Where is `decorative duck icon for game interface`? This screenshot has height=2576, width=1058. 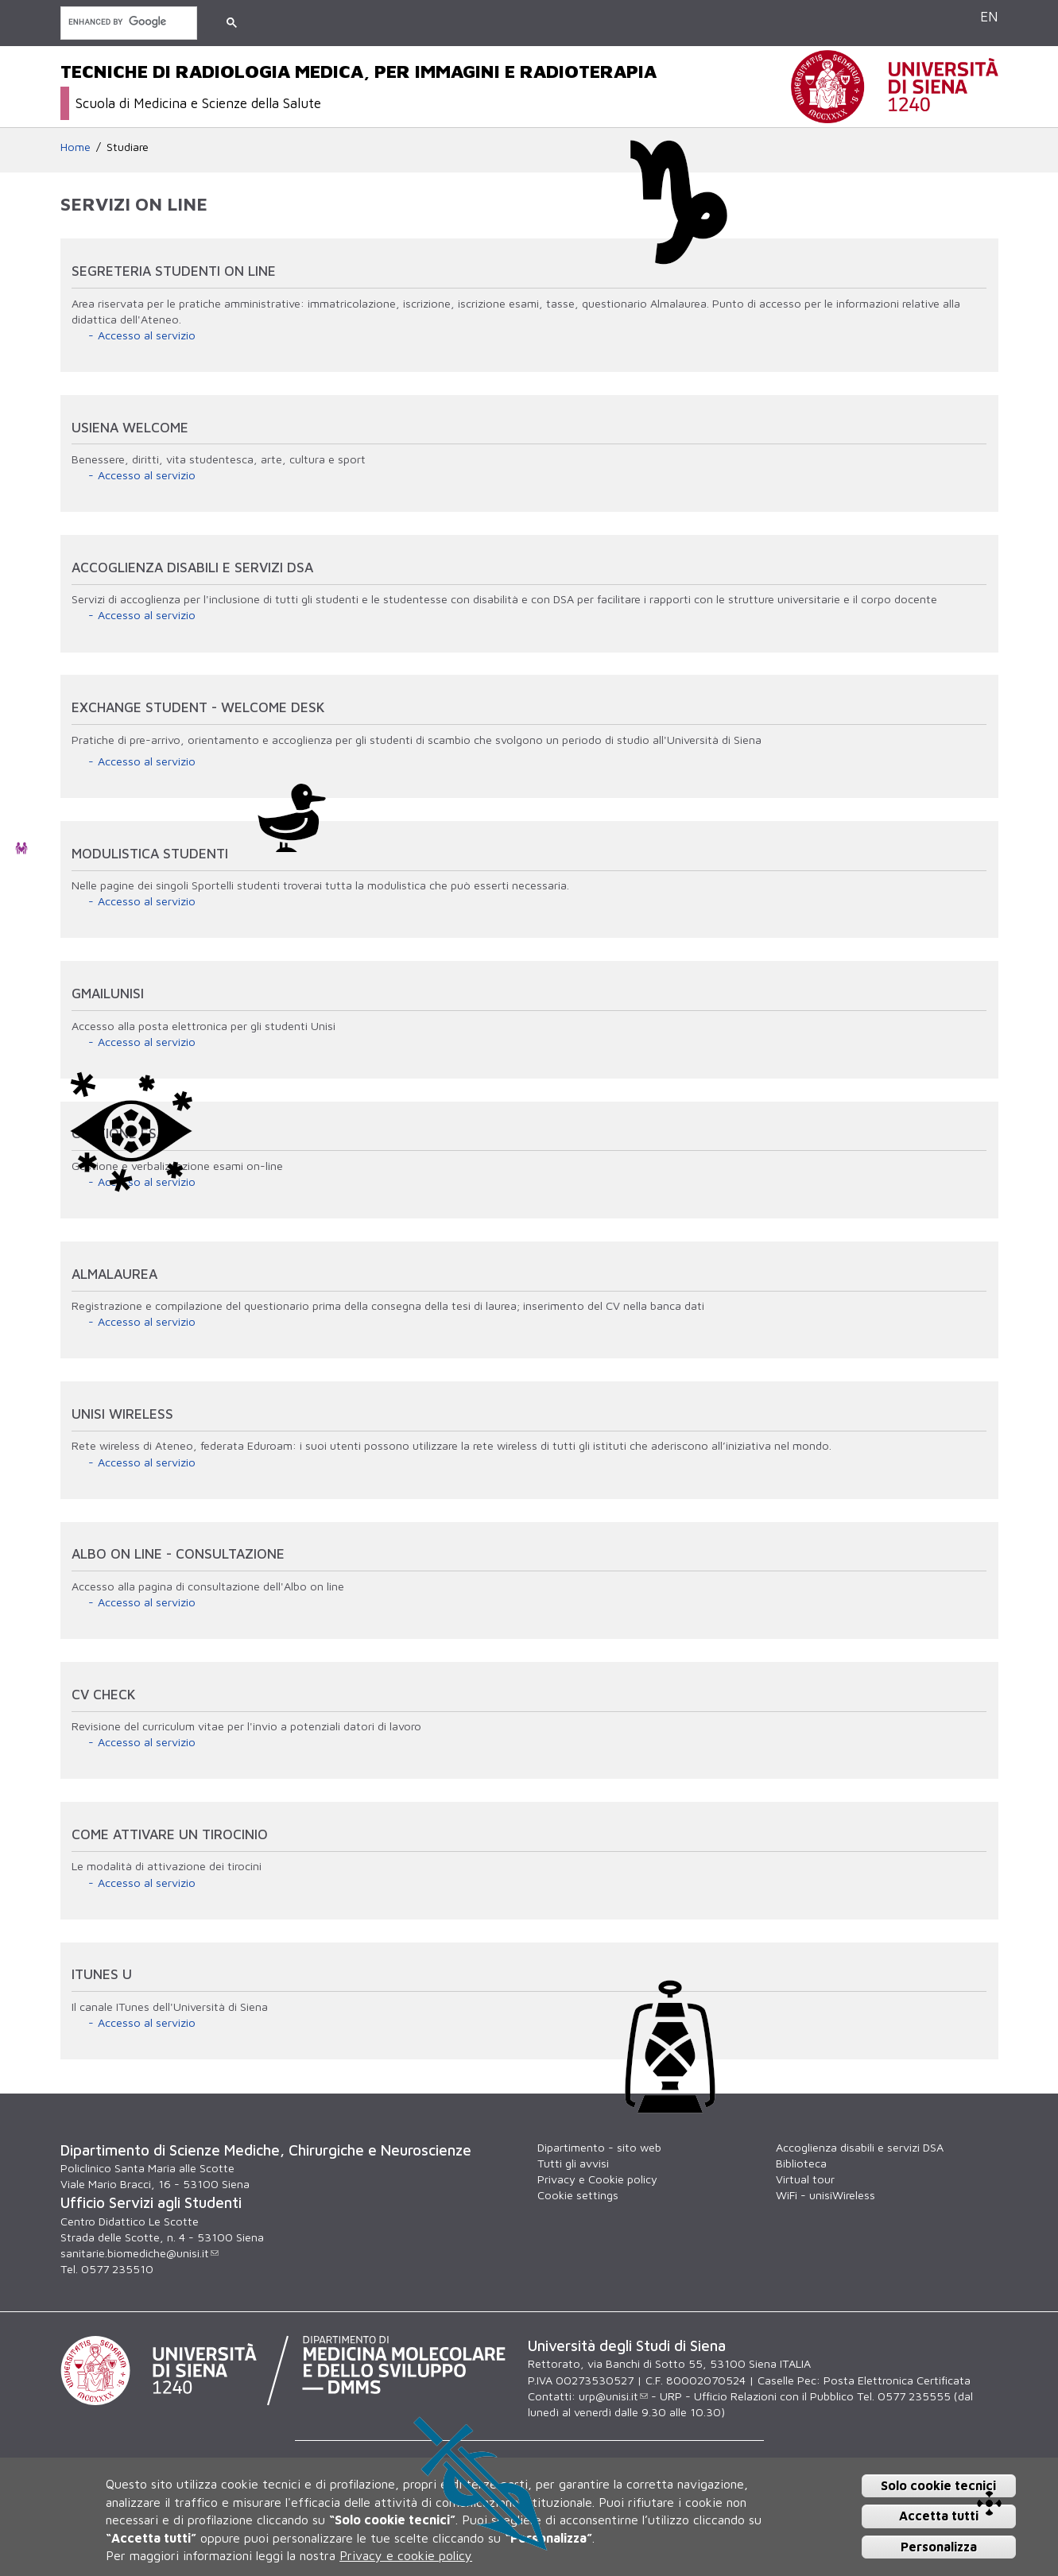 decorative duck icon for game interface is located at coordinates (292, 818).